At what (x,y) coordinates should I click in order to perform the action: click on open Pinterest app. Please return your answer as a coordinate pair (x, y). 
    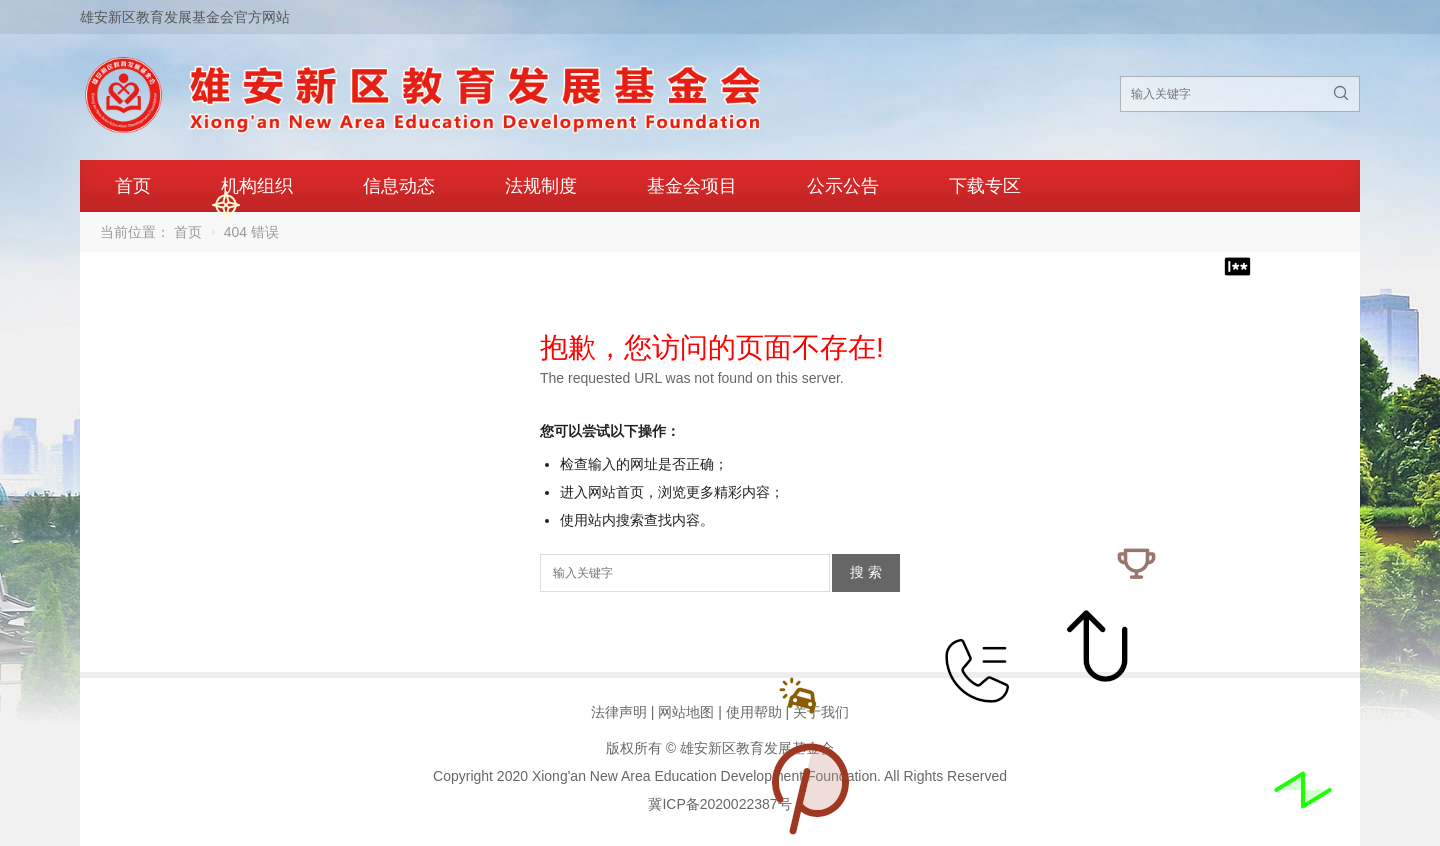
    Looking at the image, I should click on (807, 789).